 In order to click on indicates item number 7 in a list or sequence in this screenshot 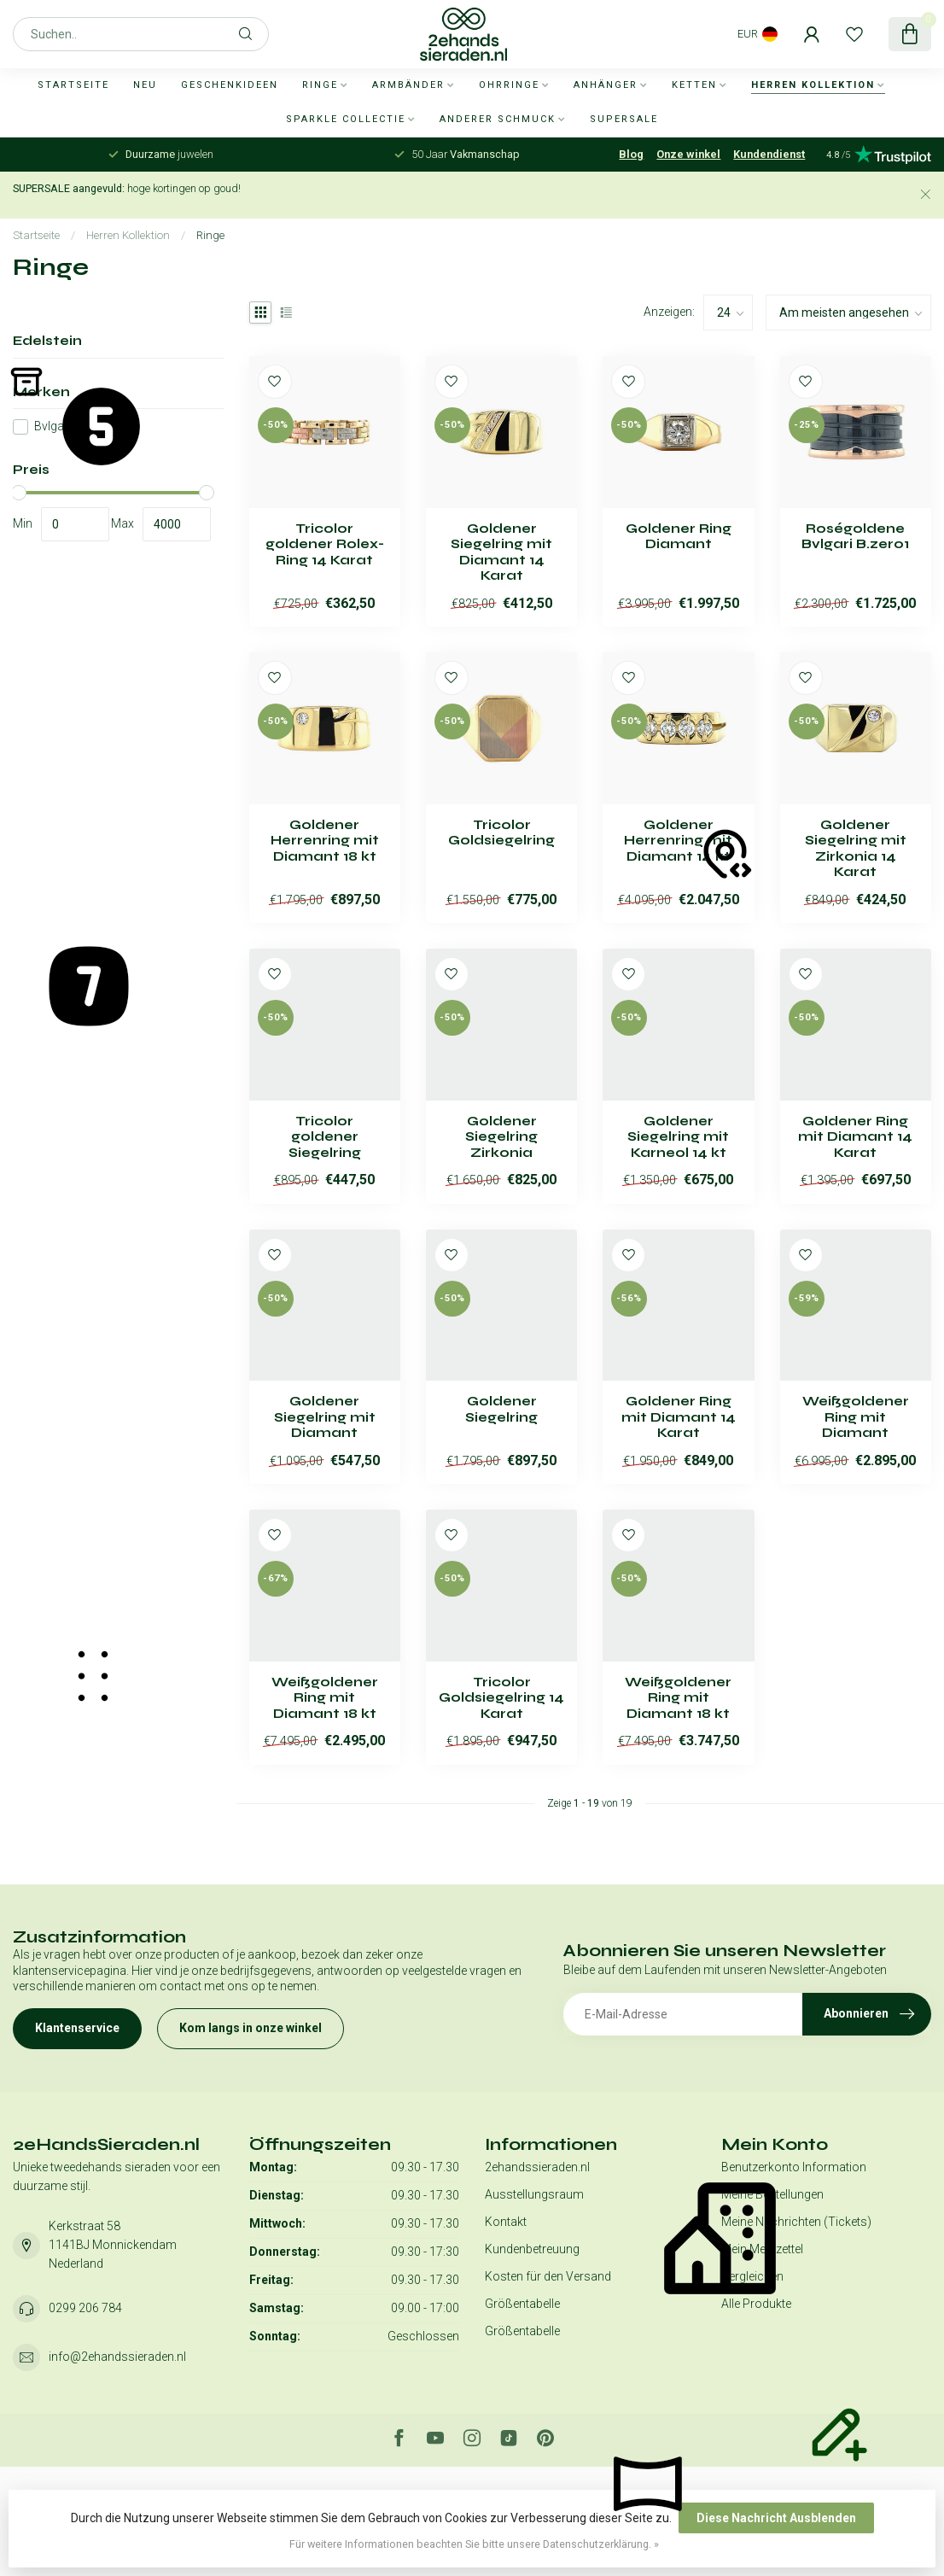, I will do `click(89, 986)`.